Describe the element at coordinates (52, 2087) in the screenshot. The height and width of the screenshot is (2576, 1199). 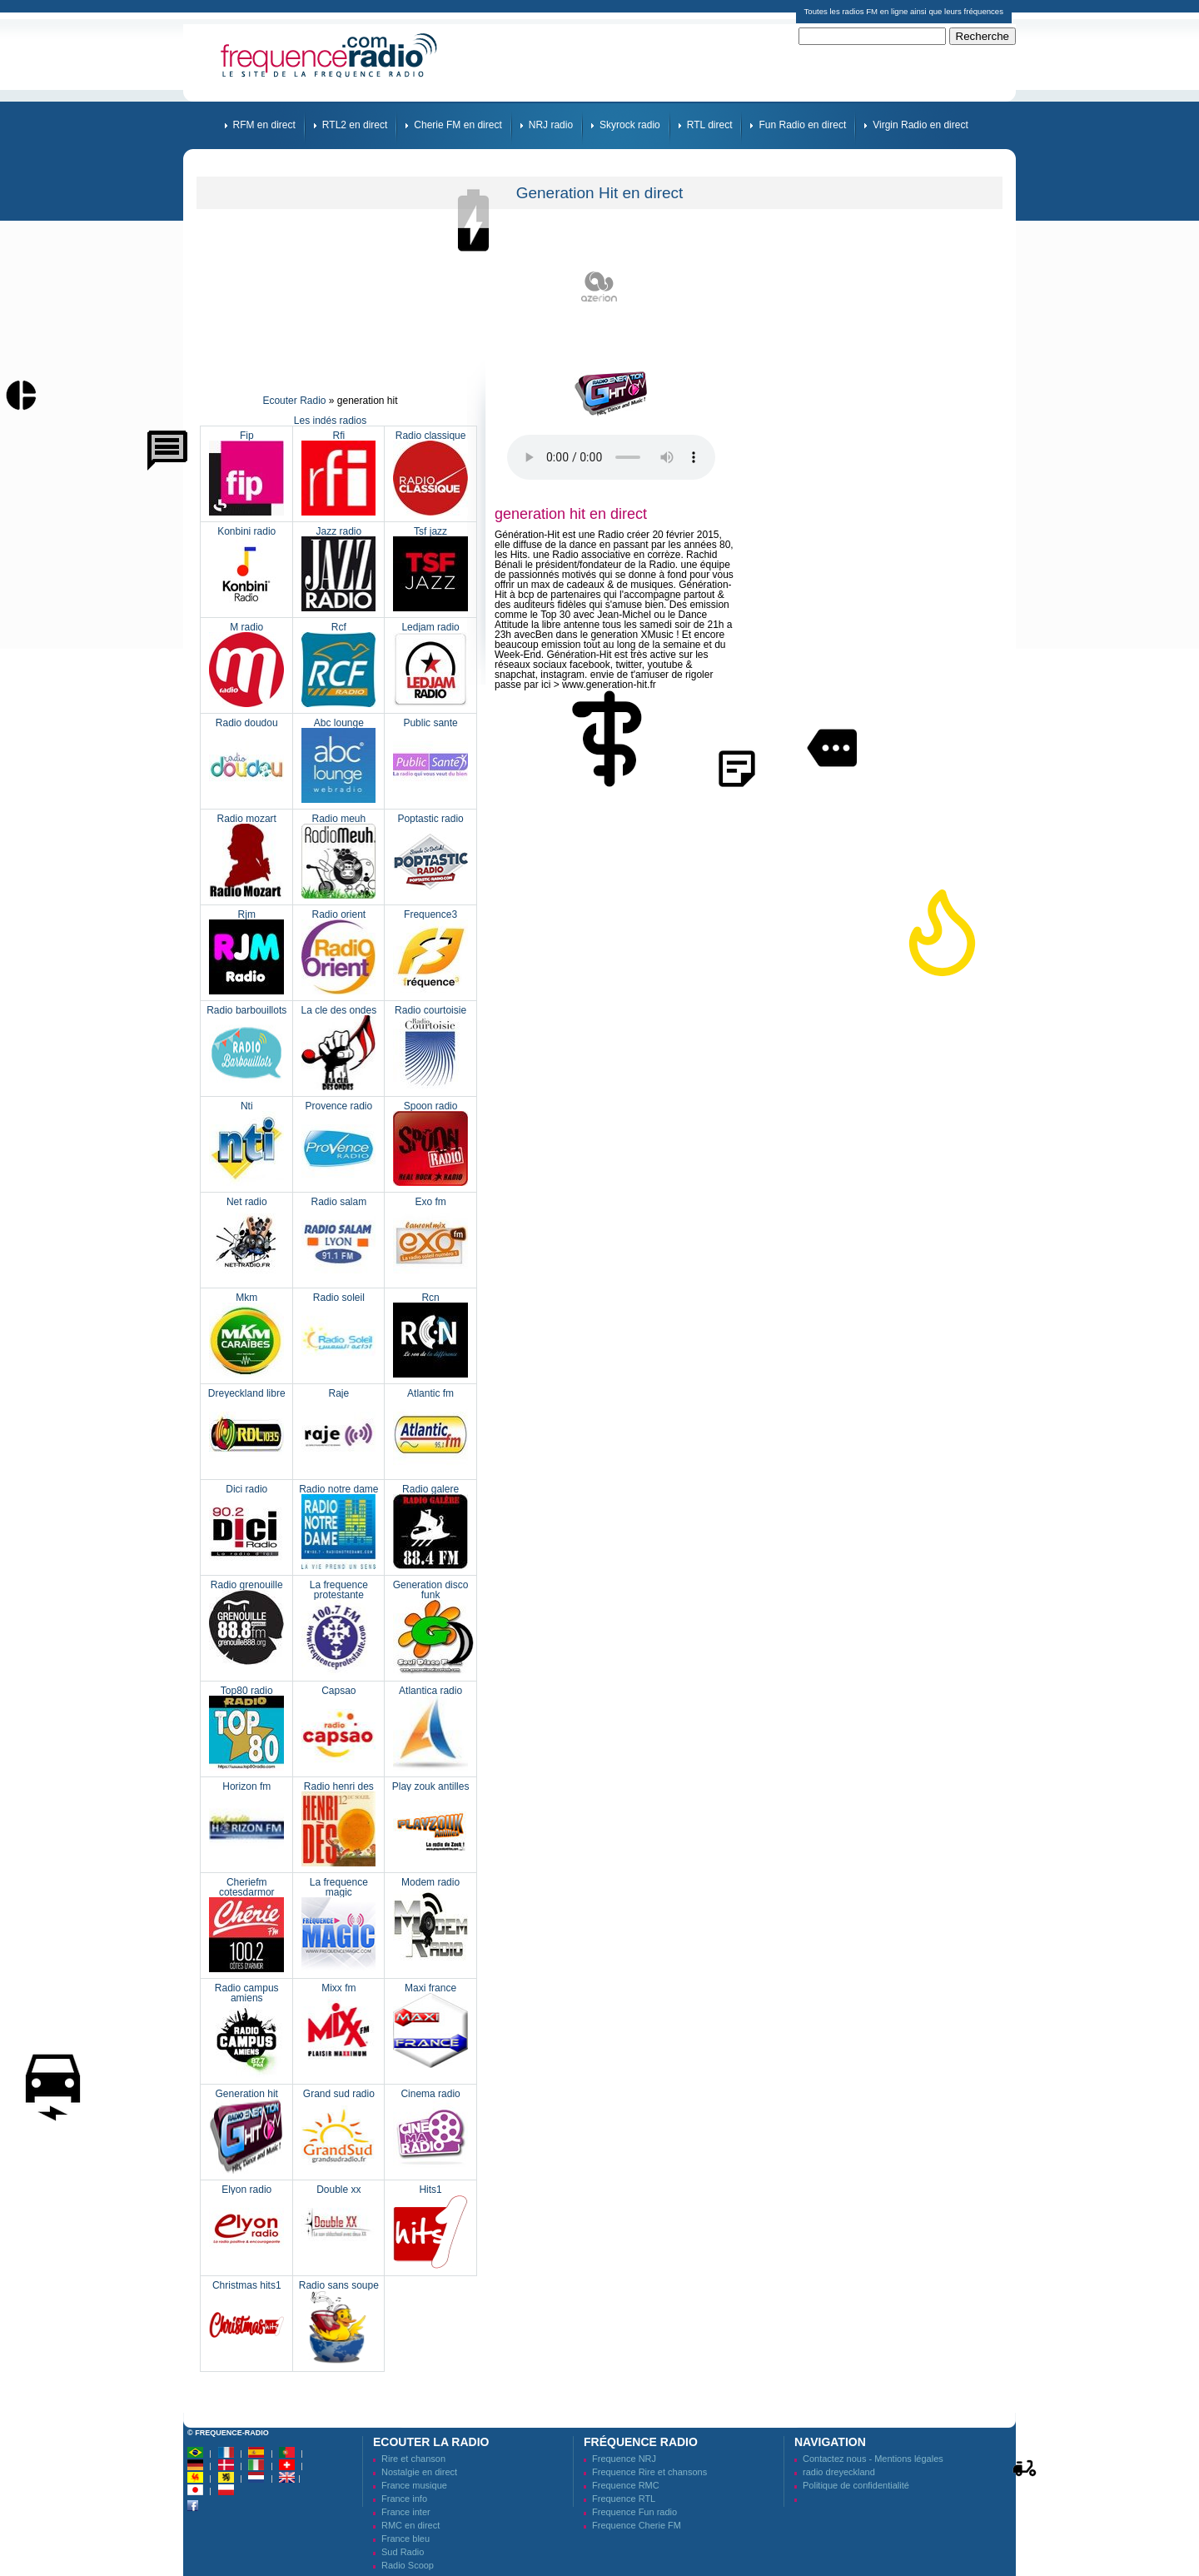
I see `locate nearby electric vehicle charging stations` at that location.